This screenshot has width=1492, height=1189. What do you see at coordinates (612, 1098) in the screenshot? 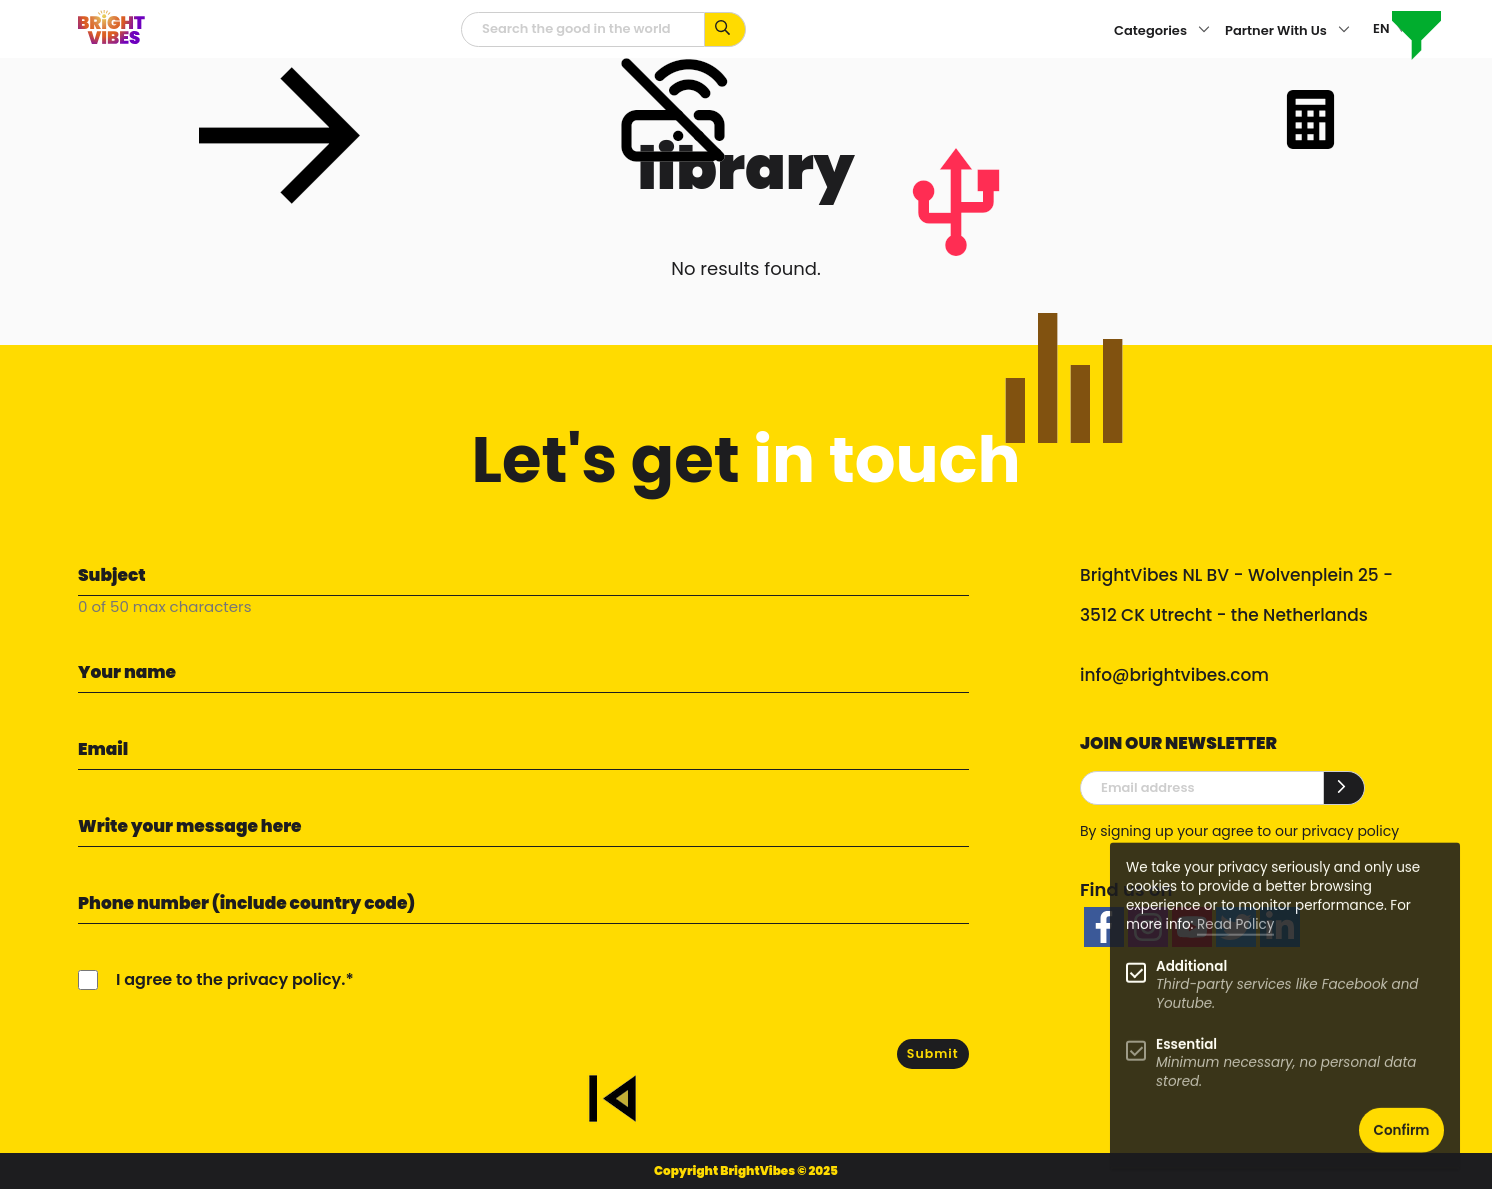
I see `skip to the previous track` at bounding box center [612, 1098].